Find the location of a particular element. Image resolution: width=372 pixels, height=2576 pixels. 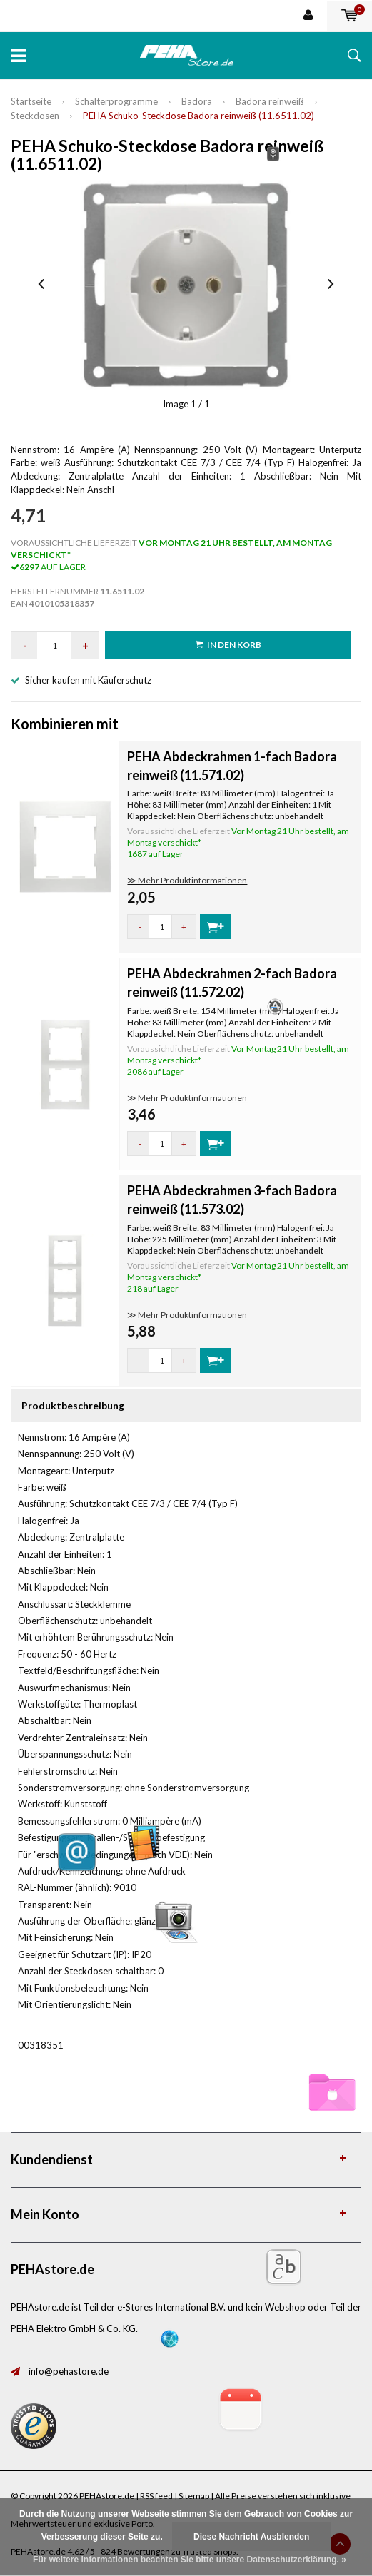

open iMovie library is located at coordinates (144, 1844).